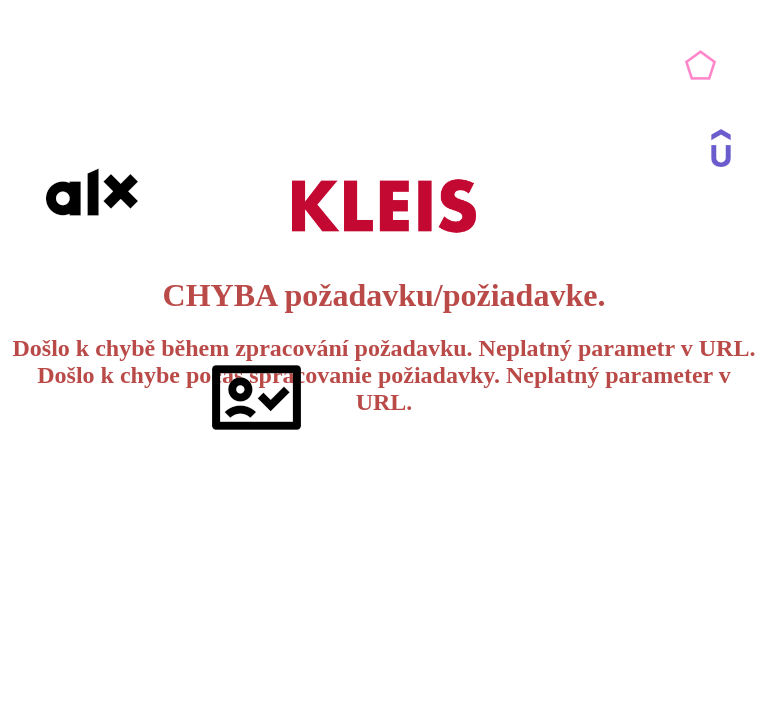 The height and width of the screenshot is (720, 768). I want to click on alx brand logo, so click(92, 192).